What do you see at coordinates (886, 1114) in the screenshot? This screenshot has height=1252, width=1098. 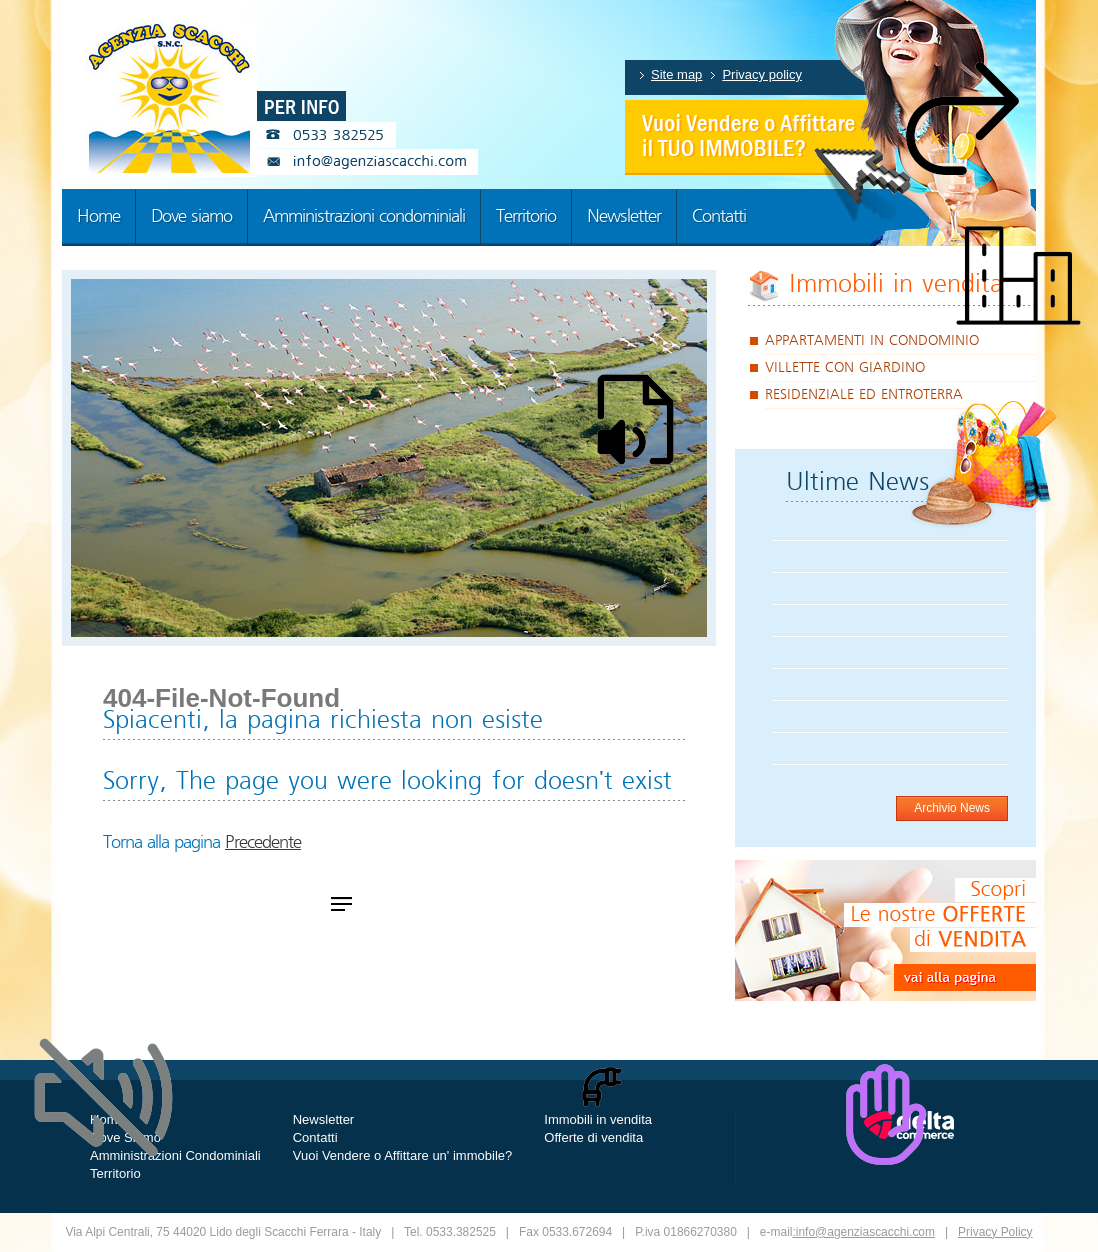 I see `stop or pause an action` at bounding box center [886, 1114].